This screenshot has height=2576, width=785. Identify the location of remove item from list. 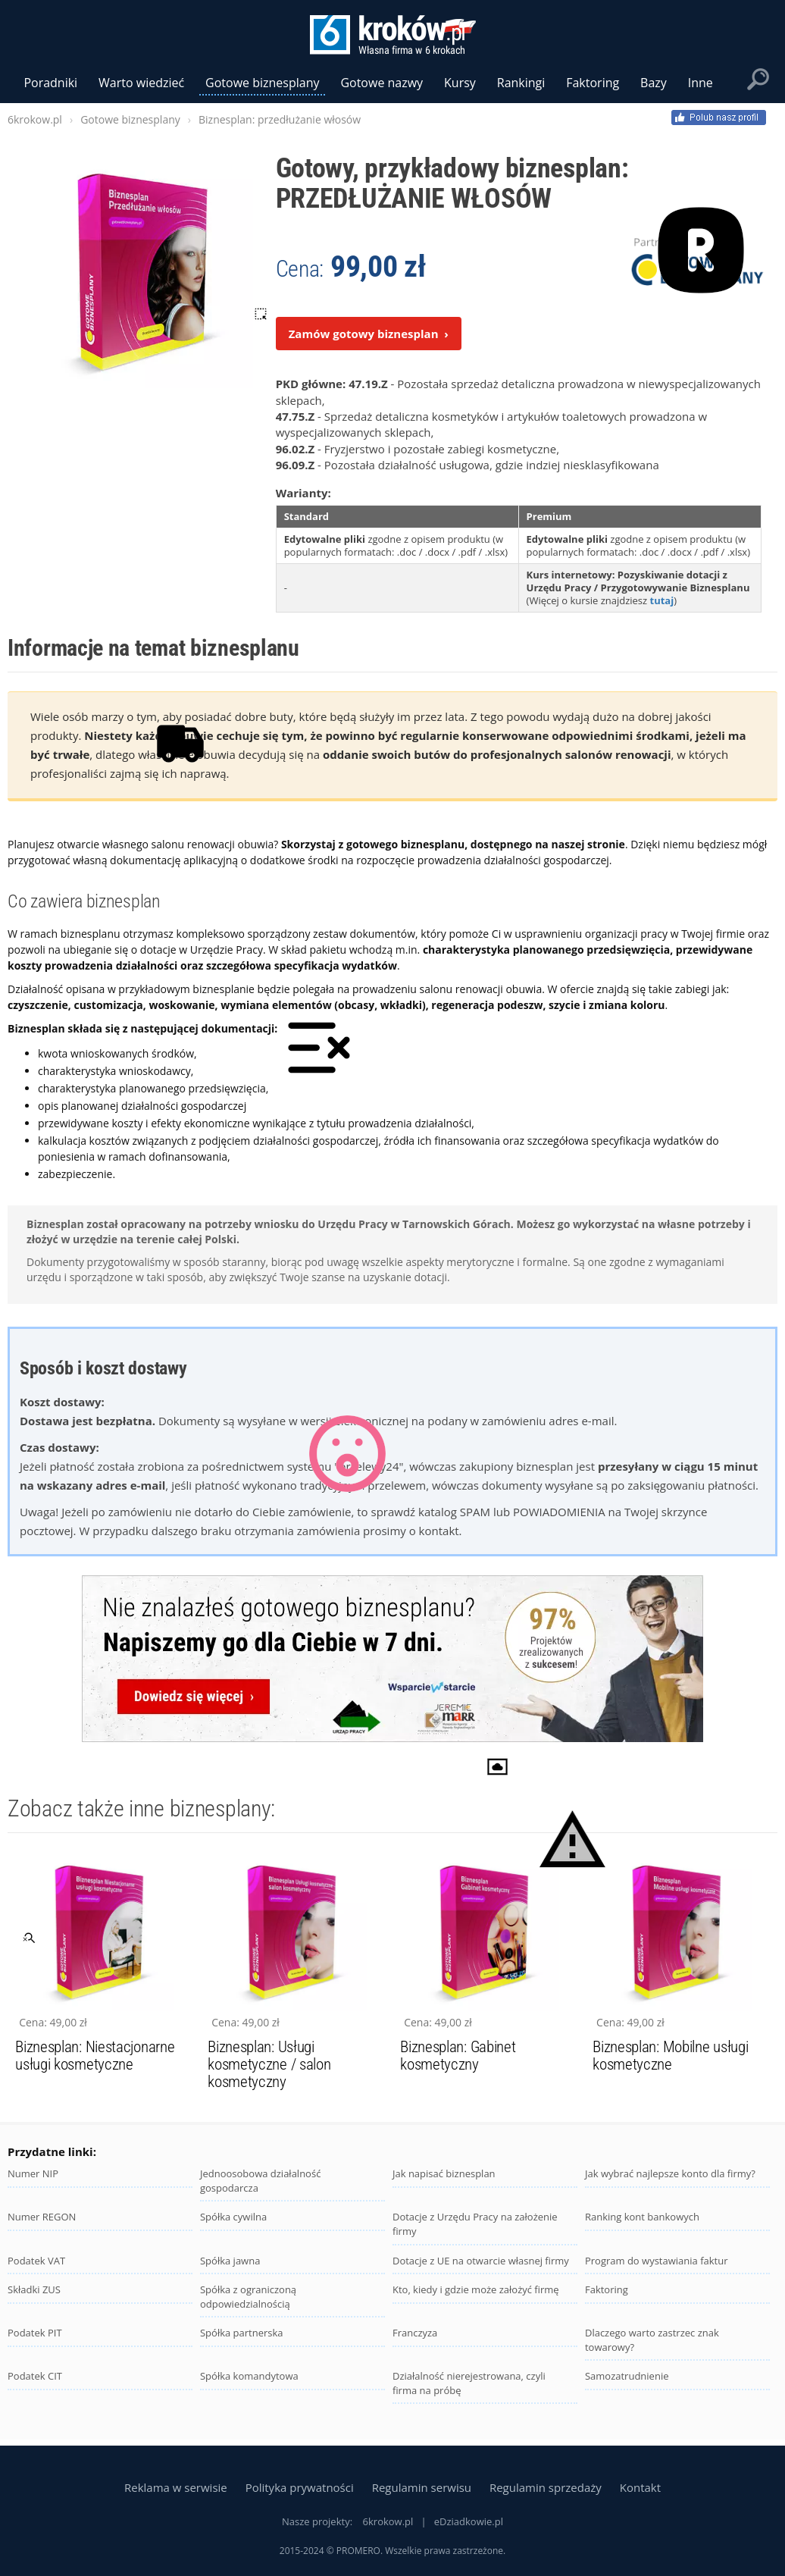
(320, 1048).